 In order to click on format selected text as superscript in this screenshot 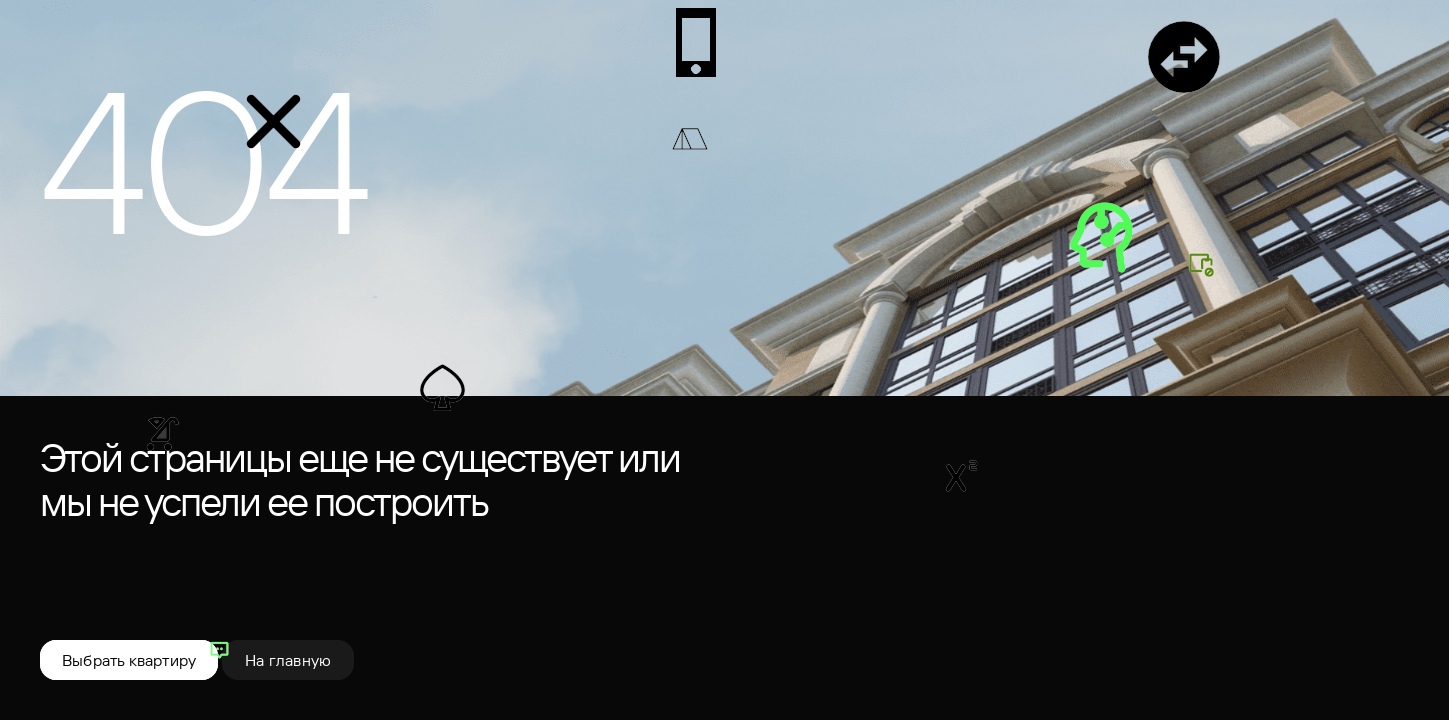, I will do `click(956, 476)`.